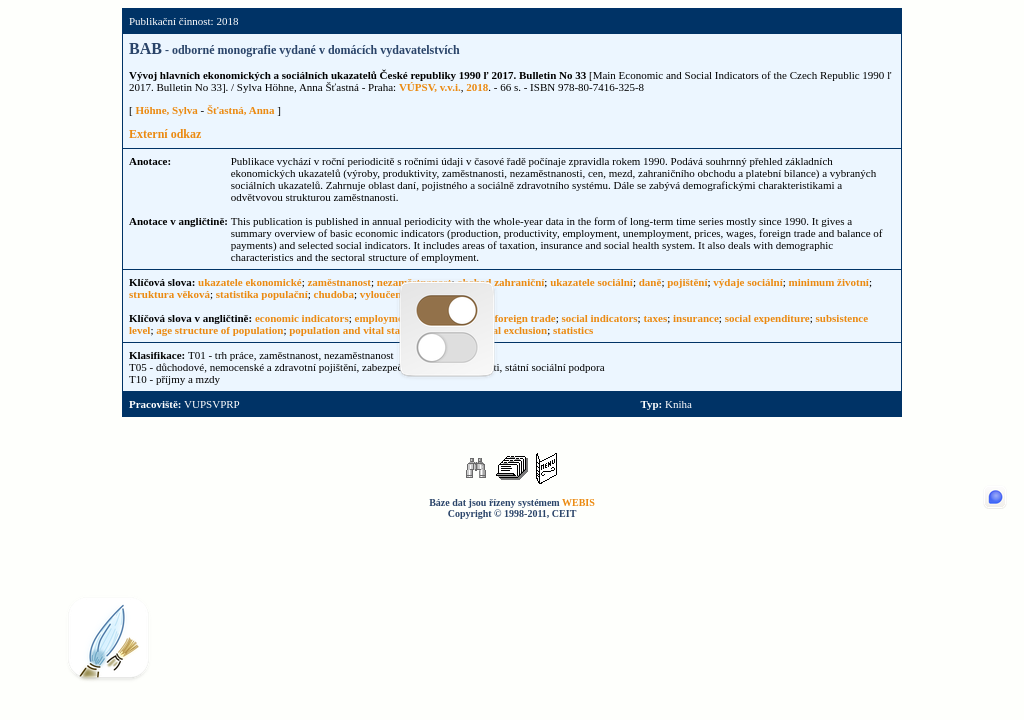 This screenshot has height=720, width=1024. Describe the element at coordinates (108, 637) in the screenshot. I see `open vara text editor app` at that location.